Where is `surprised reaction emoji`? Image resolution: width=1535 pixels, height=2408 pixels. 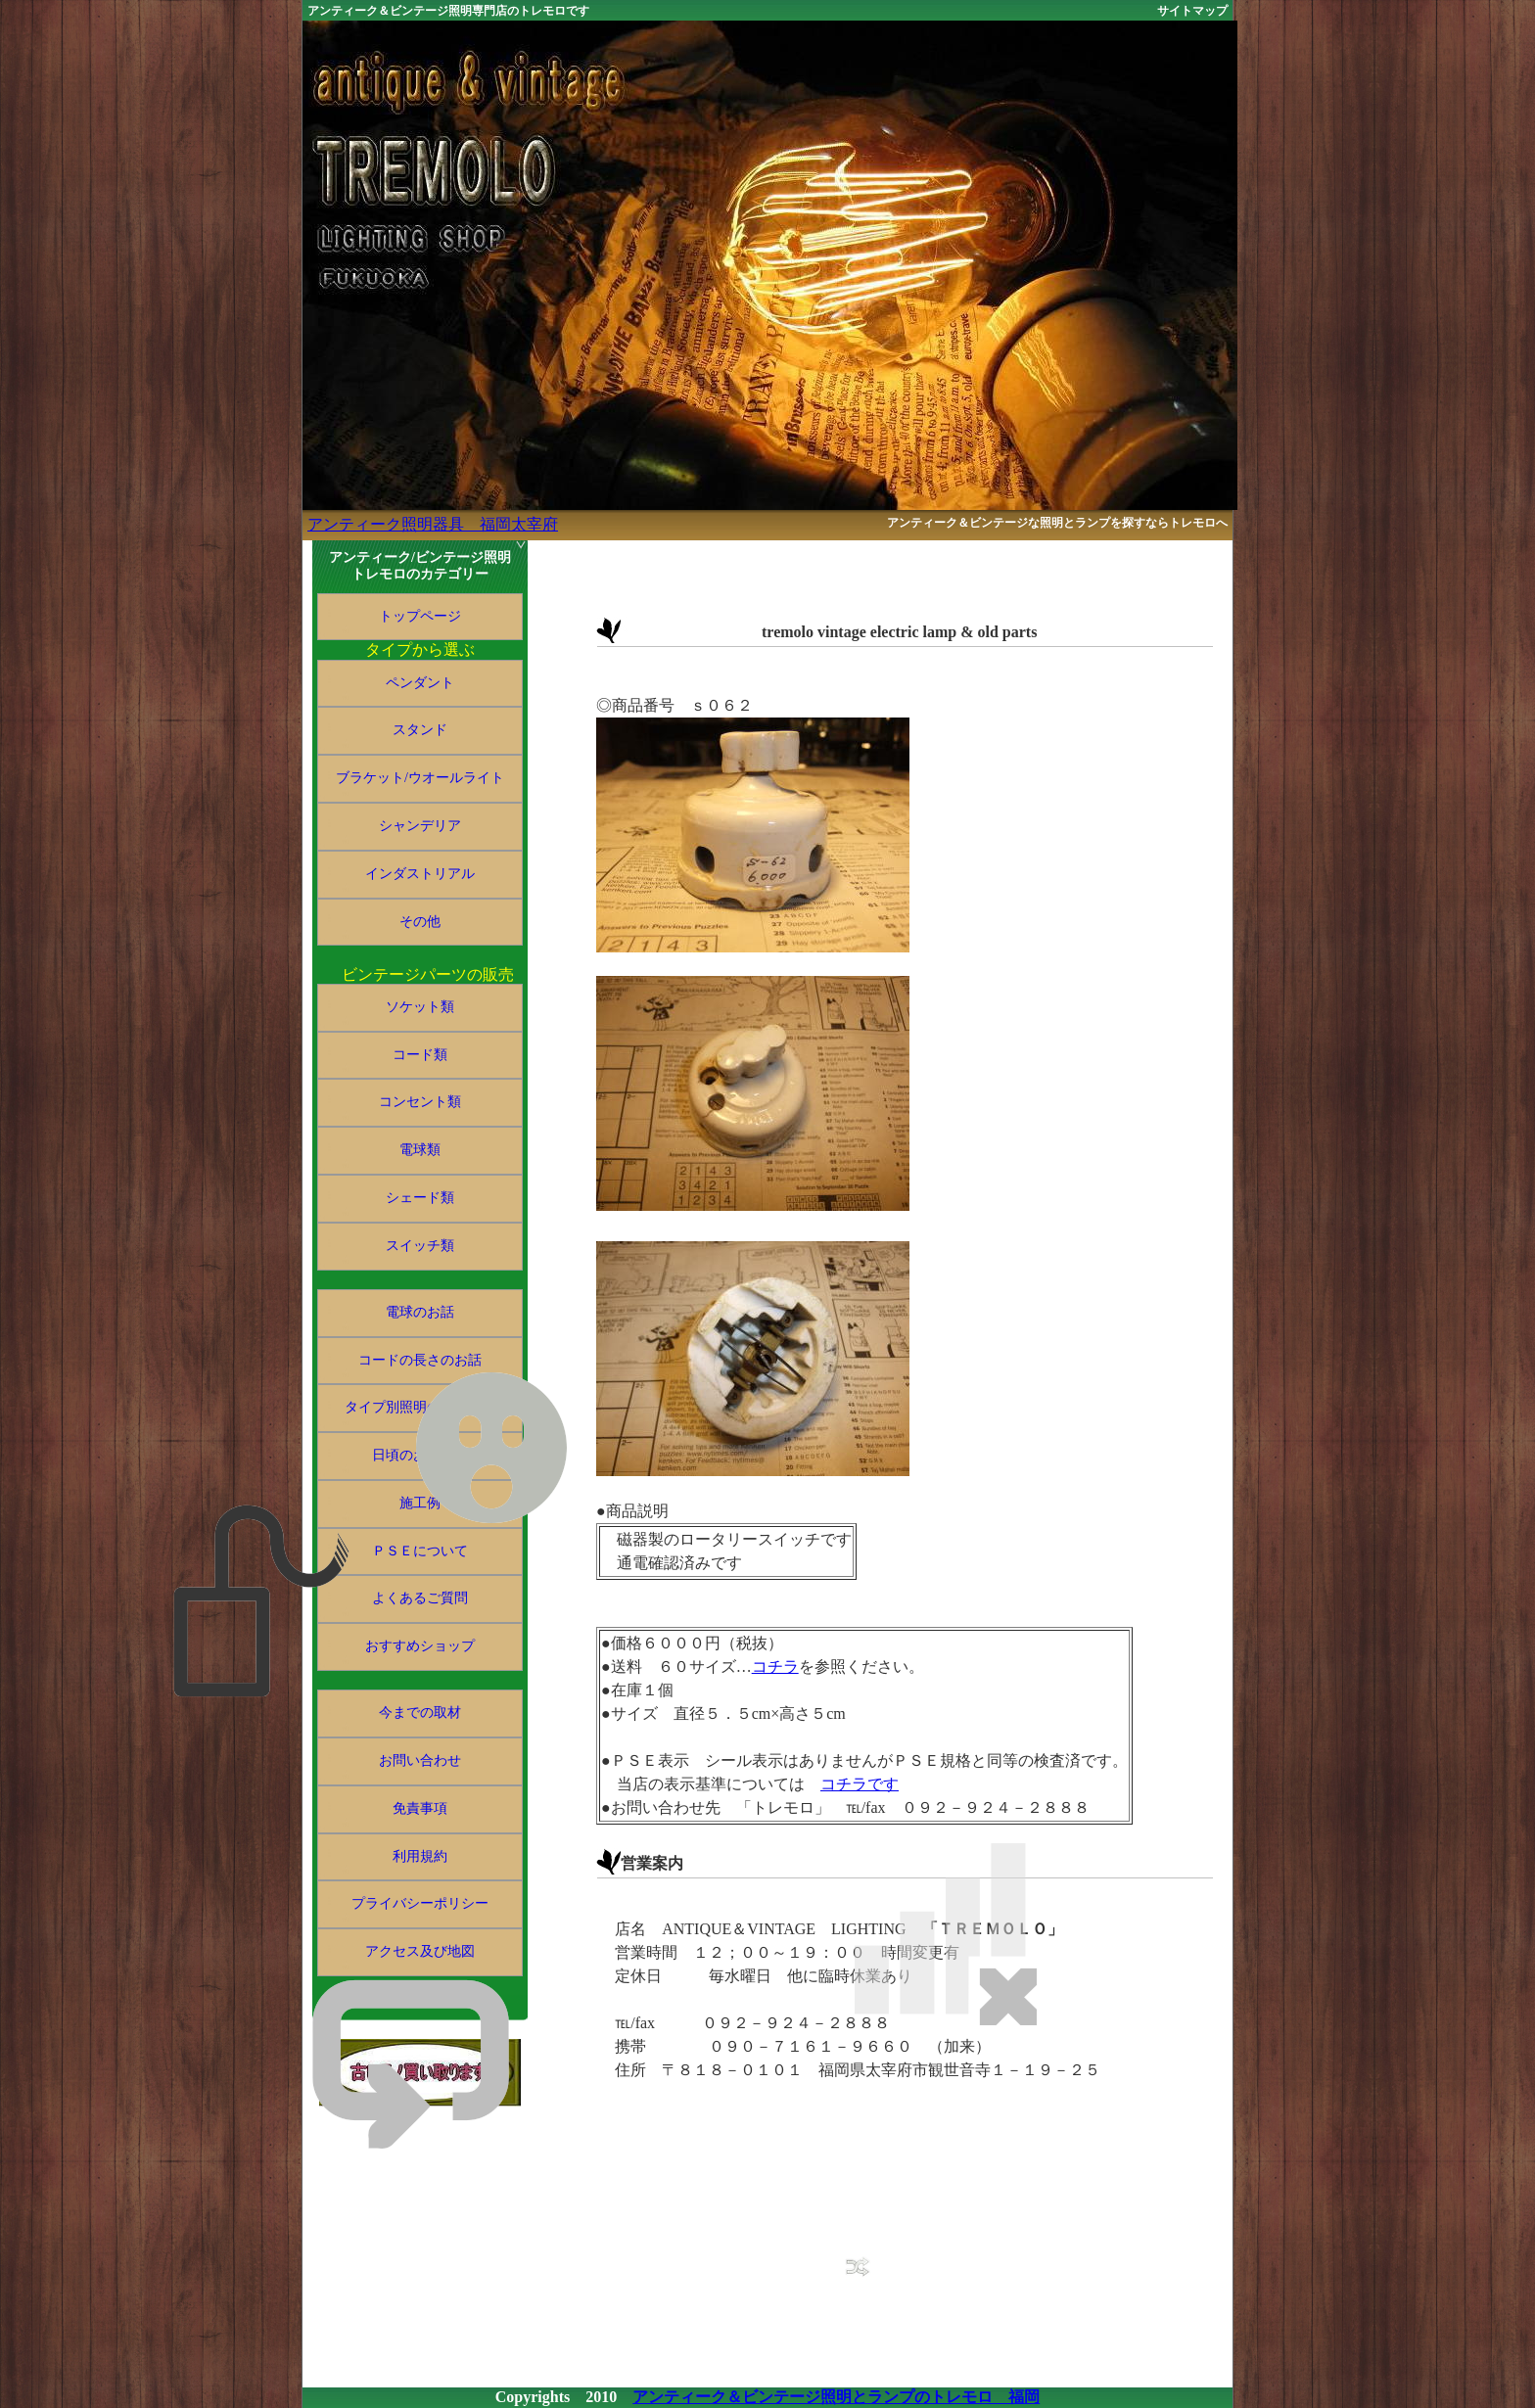
surprised reaction emoji is located at coordinates (491, 1448).